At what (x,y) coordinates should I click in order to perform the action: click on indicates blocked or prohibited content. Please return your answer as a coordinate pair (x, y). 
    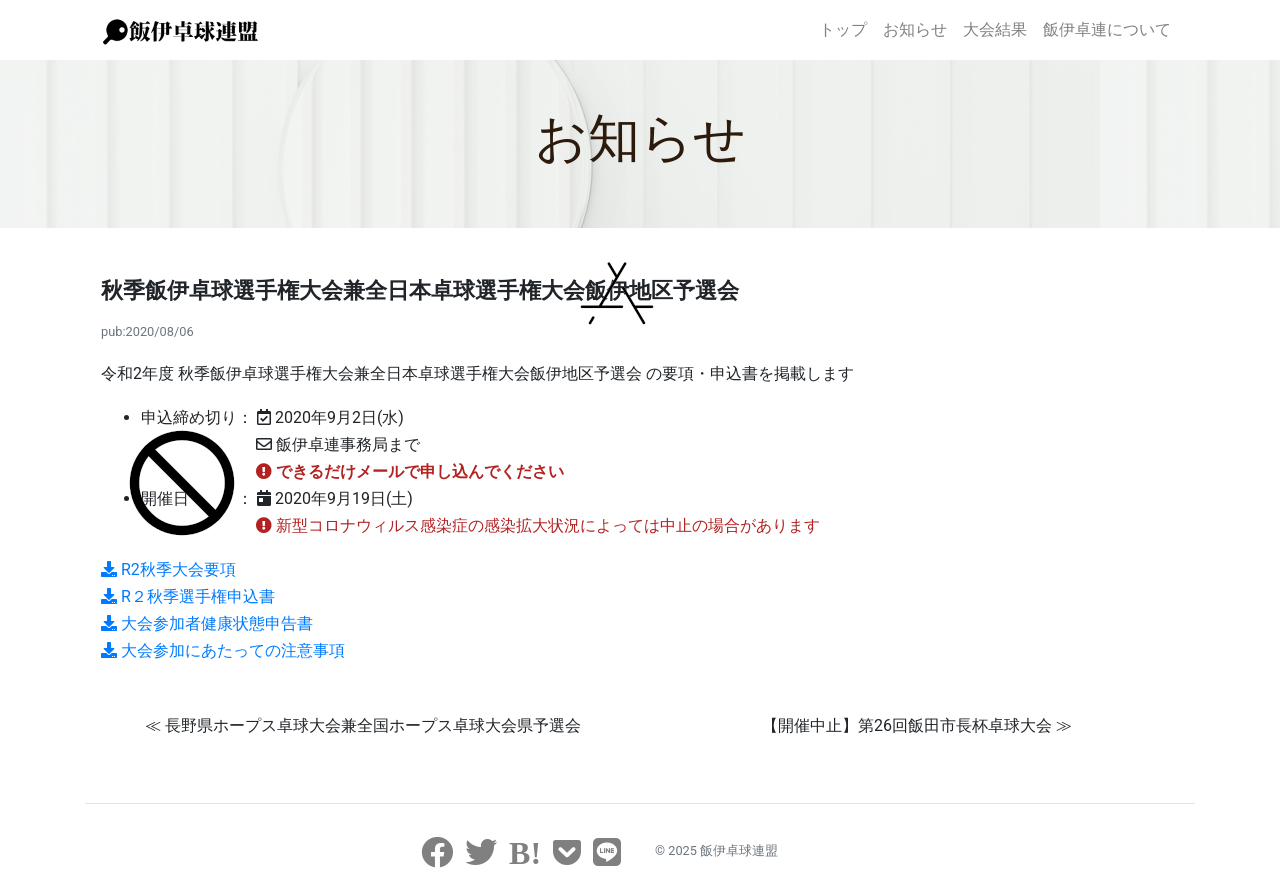
    Looking at the image, I should click on (182, 483).